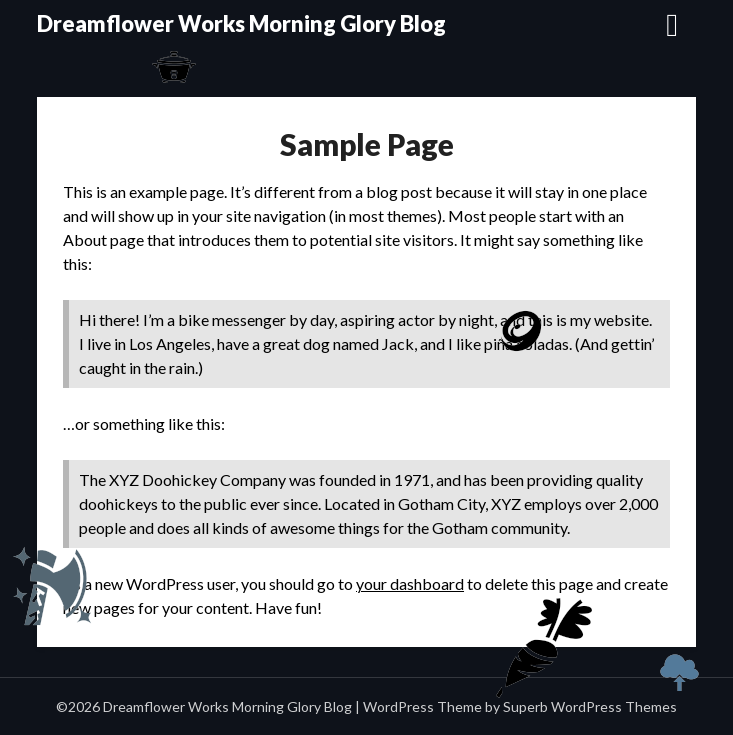 The image size is (733, 735). Describe the element at coordinates (52, 585) in the screenshot. I see `equip a magic or enchanted axe weapon` at that location.